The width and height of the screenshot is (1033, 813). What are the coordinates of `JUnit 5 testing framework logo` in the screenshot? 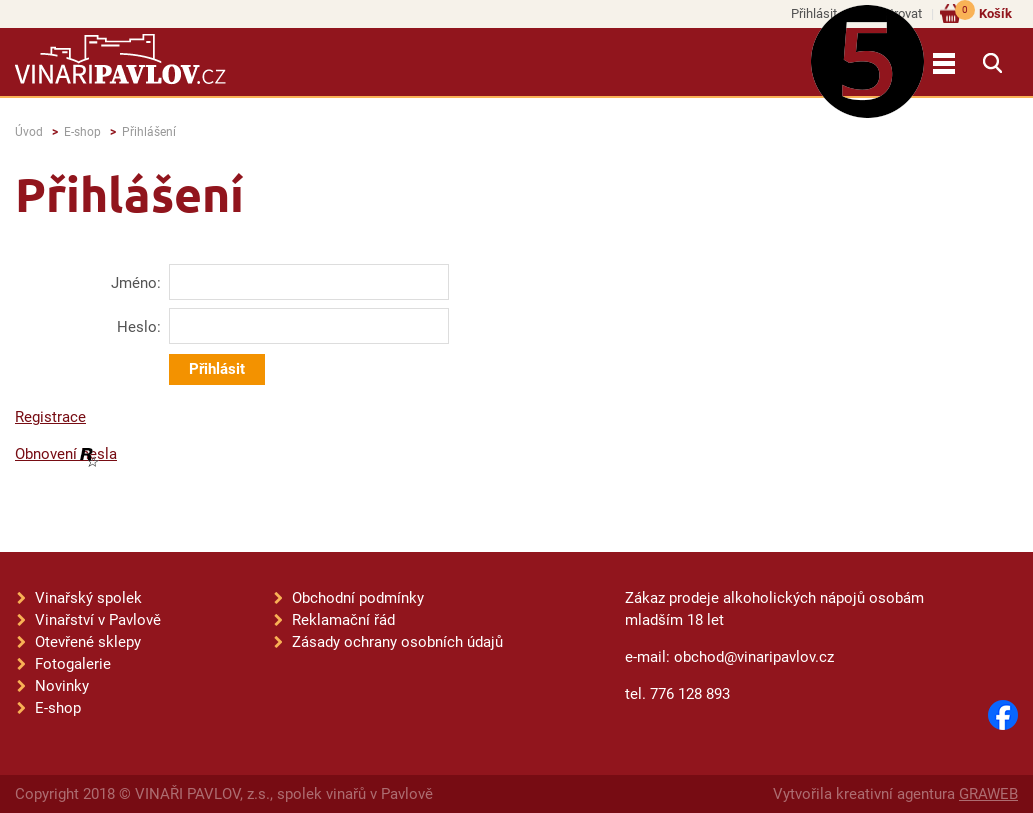 It's located at (867, 61).